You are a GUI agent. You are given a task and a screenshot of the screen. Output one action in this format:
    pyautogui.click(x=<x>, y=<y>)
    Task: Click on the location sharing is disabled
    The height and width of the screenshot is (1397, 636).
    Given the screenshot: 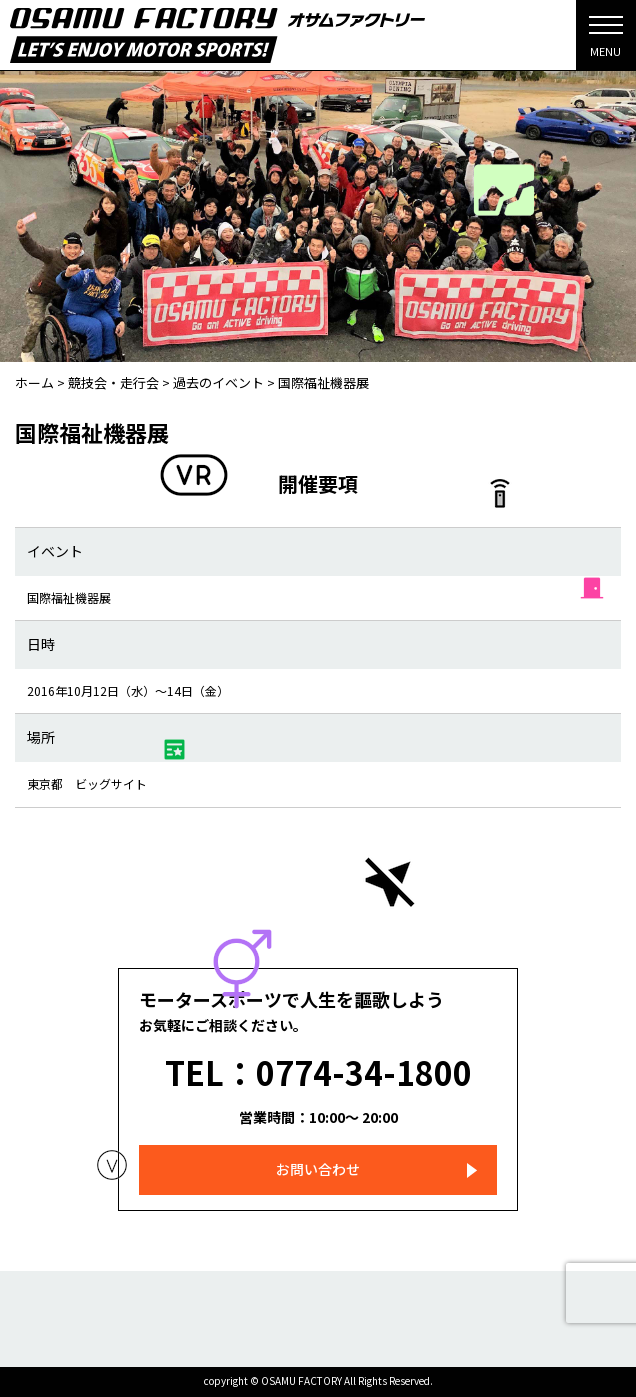 What is the action you would take?
    pyautogui.click(x=388, y=884)
    